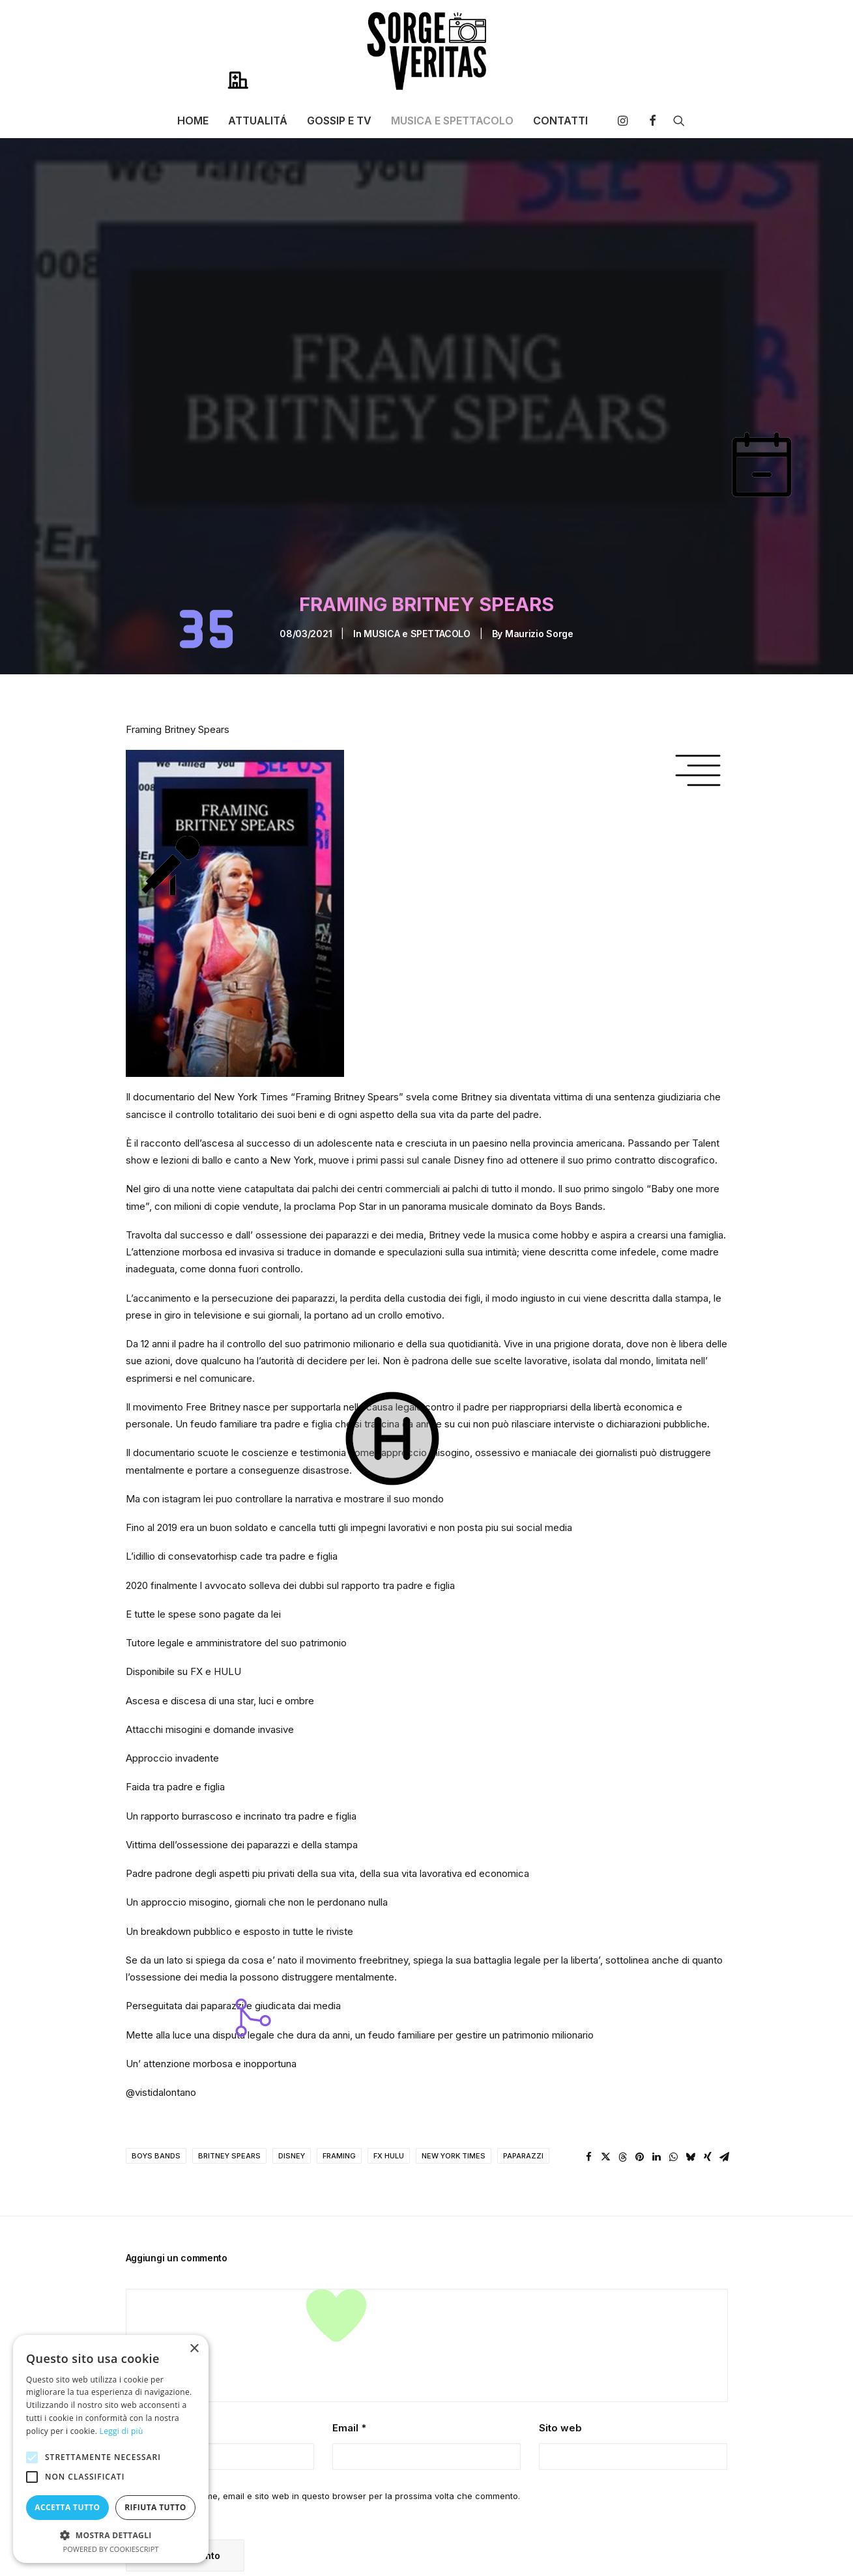 The image size is (853, 2576). Describe the element at coordinates (169, 865) in the screenshot. I see `access artist or musician profile` at that location.